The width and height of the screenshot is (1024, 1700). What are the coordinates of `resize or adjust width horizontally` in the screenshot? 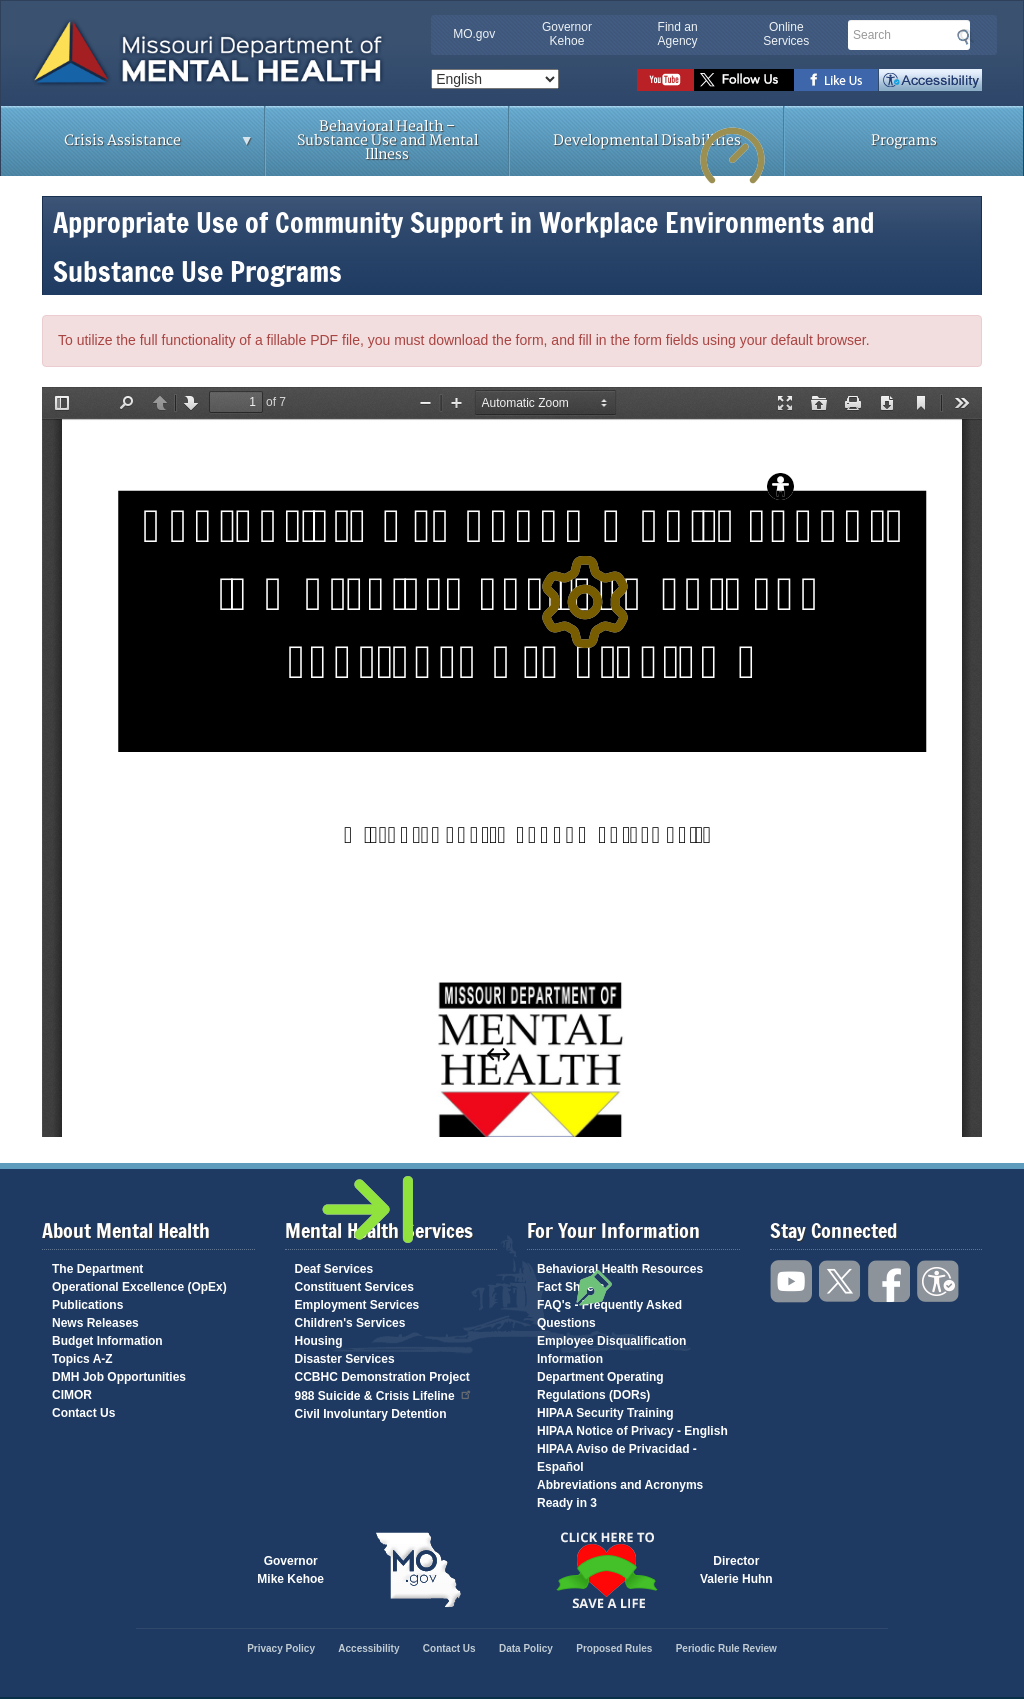 It's located at (498, 1054).